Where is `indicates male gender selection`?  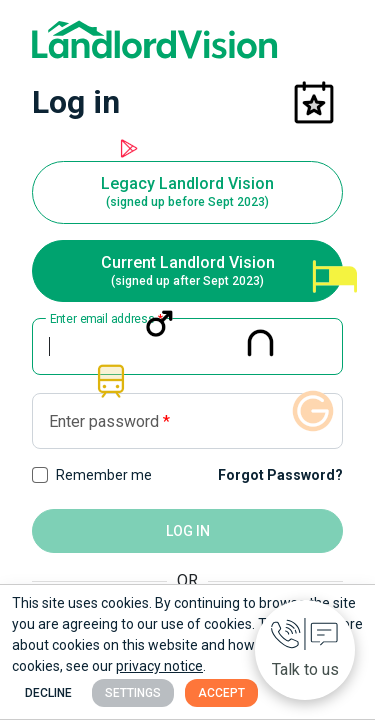
indicates male gender selection is located at coordinates (158, 324).